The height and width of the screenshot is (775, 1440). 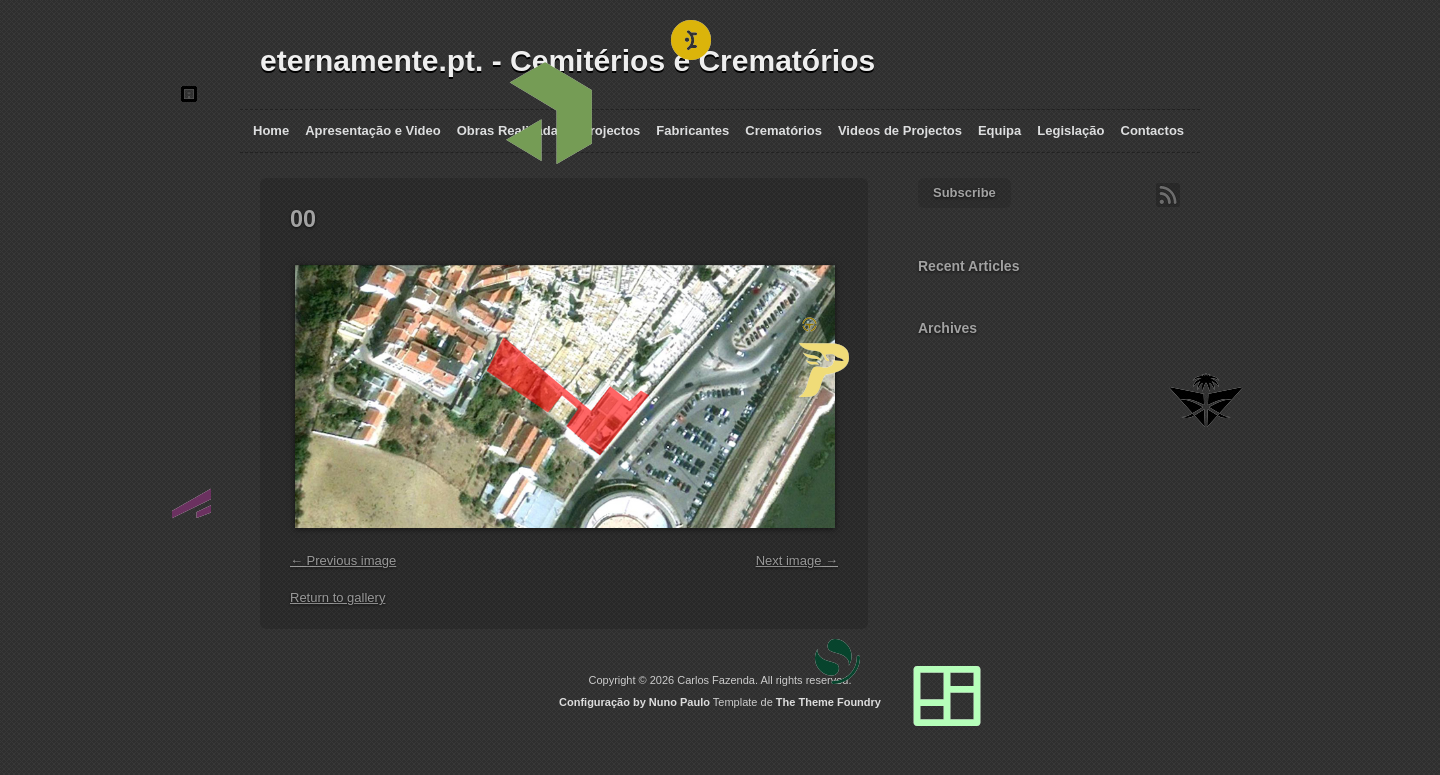 I want to click on APM Terminals company logo, so click(x=191, y=503).